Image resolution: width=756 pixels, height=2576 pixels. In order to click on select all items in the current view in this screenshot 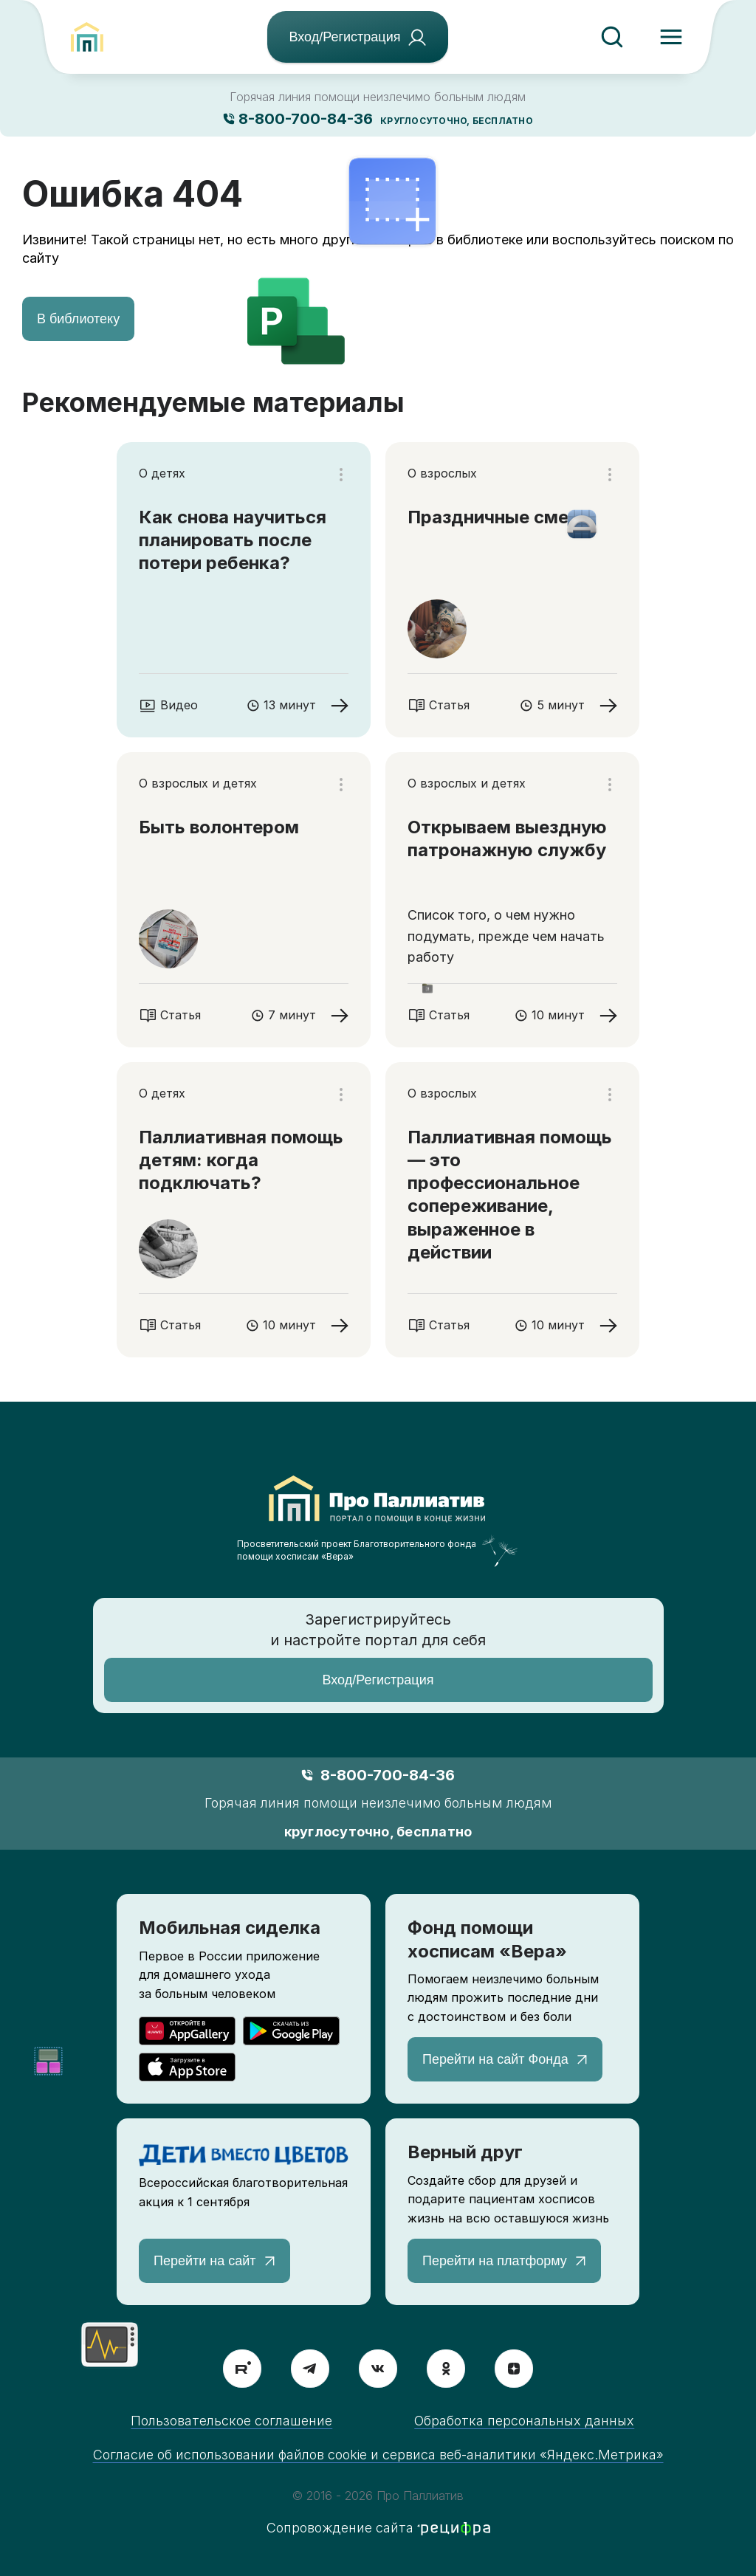, I will do `click(48, 2061)`.